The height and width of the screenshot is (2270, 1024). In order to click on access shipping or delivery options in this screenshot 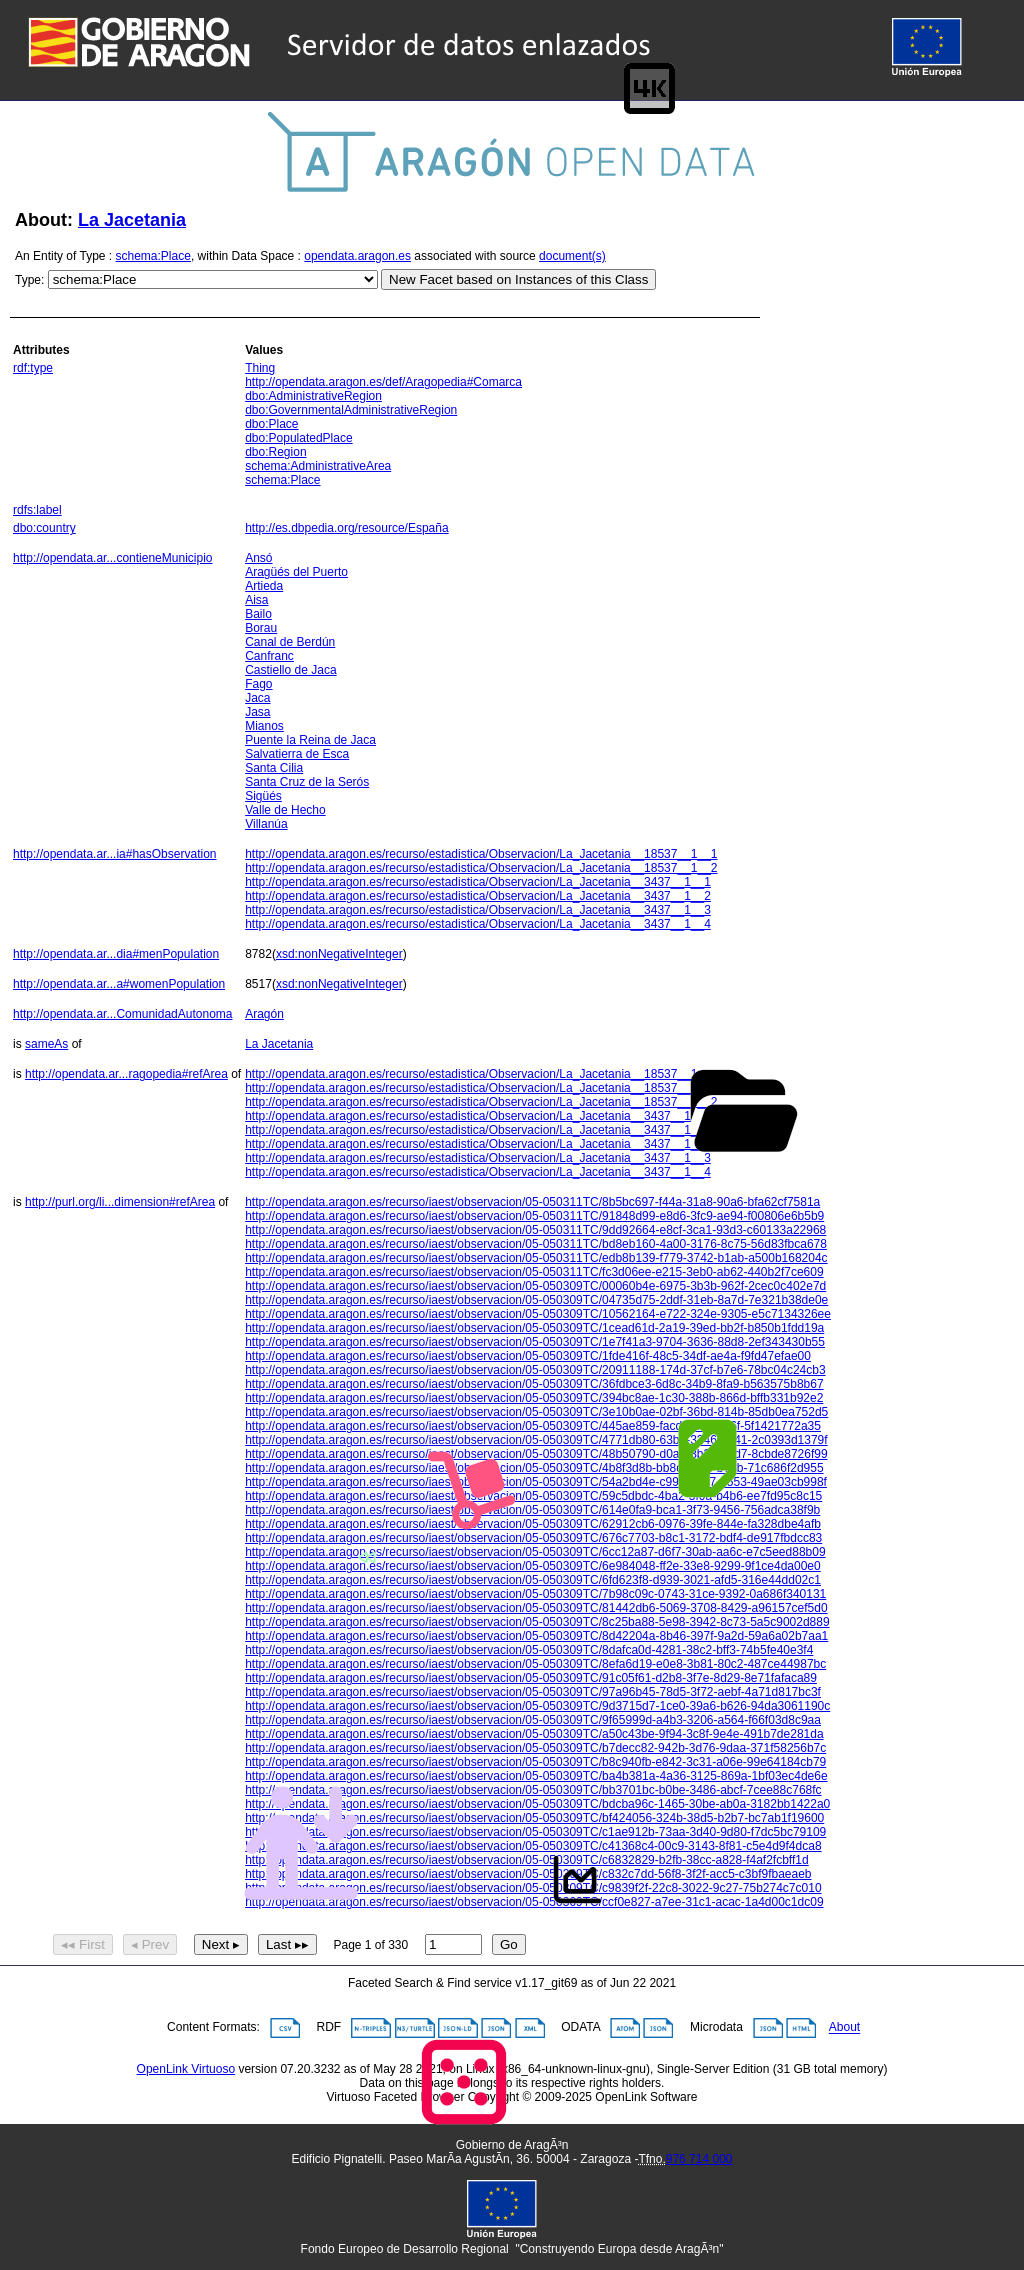, I will do `click(471, 1490)`.